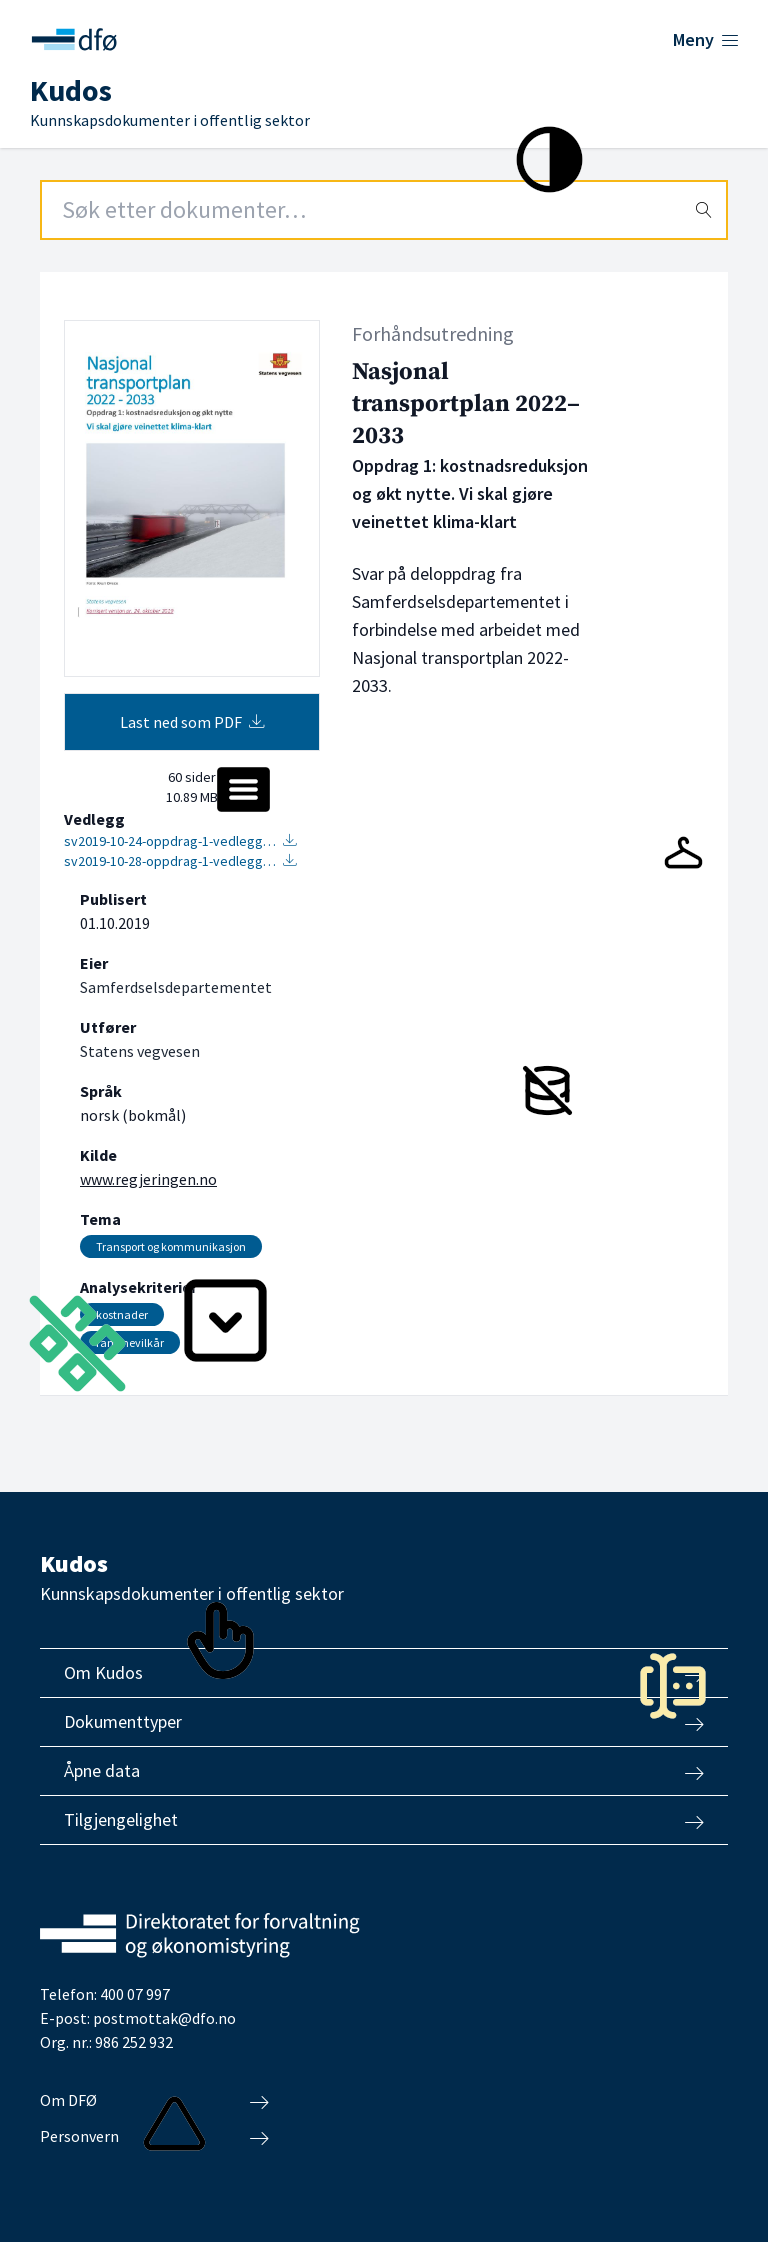 The height and width of the screenshot is (2242, 768). Describe the element at coordinates (673, 1686) in the screenshot. I see `access forms and surveys` at that location.